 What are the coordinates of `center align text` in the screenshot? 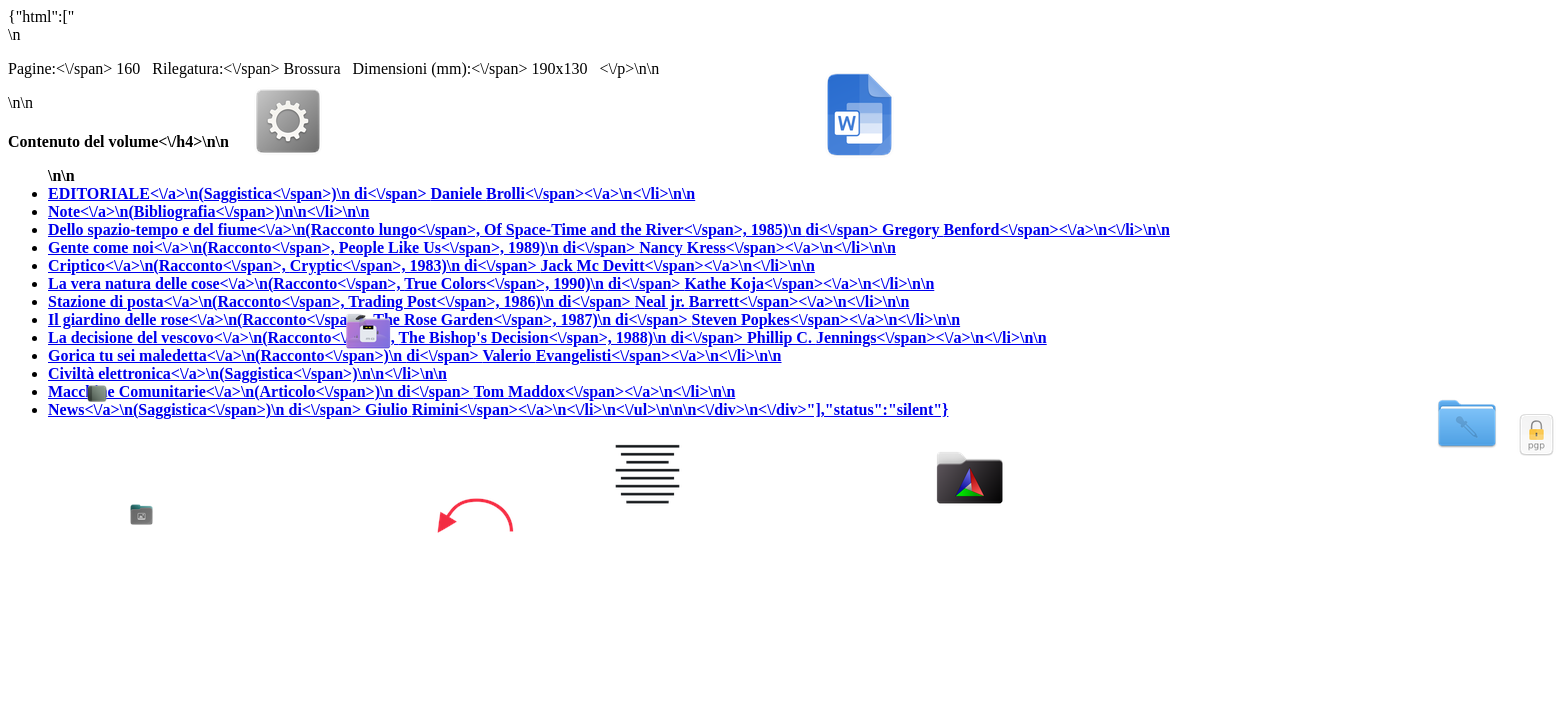 It's located at (647, 475).